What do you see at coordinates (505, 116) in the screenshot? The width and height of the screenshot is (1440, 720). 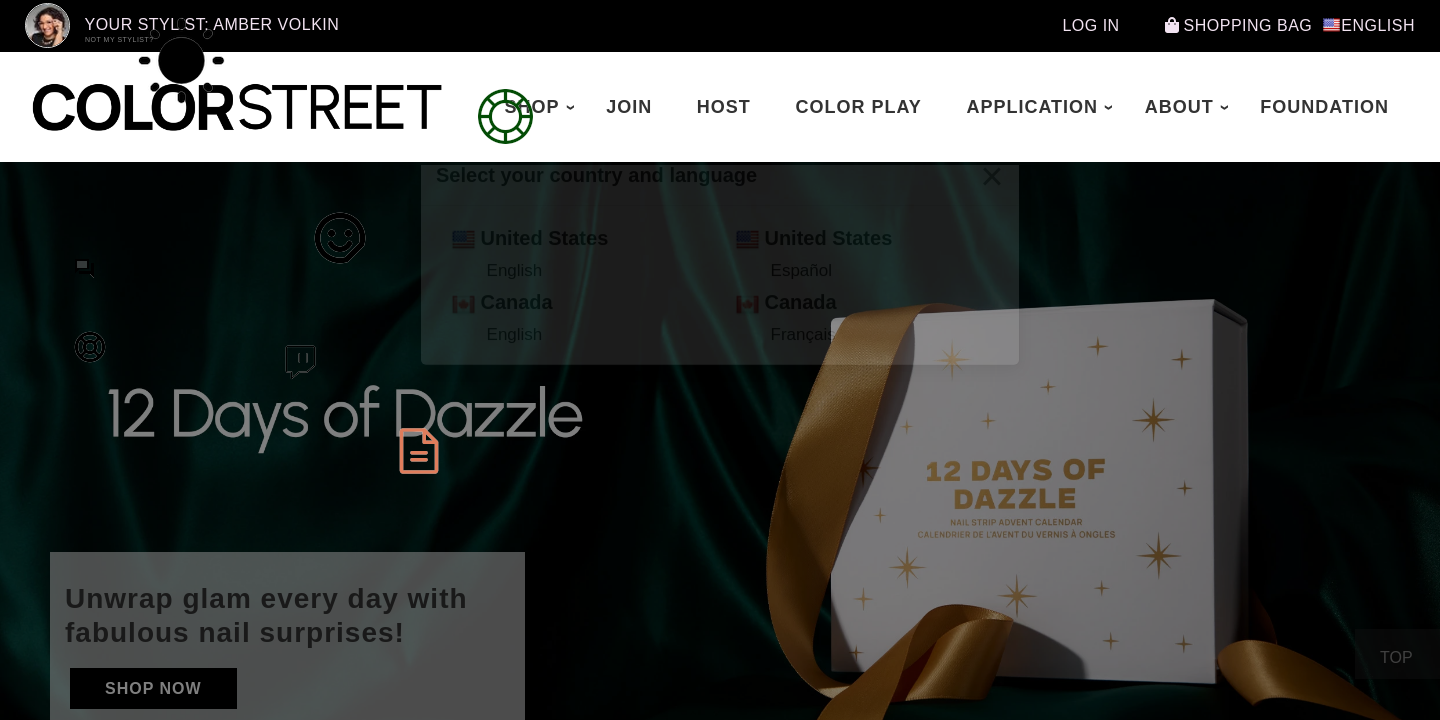 I see `access casino or gambling games` at bounding box center [505, 116].